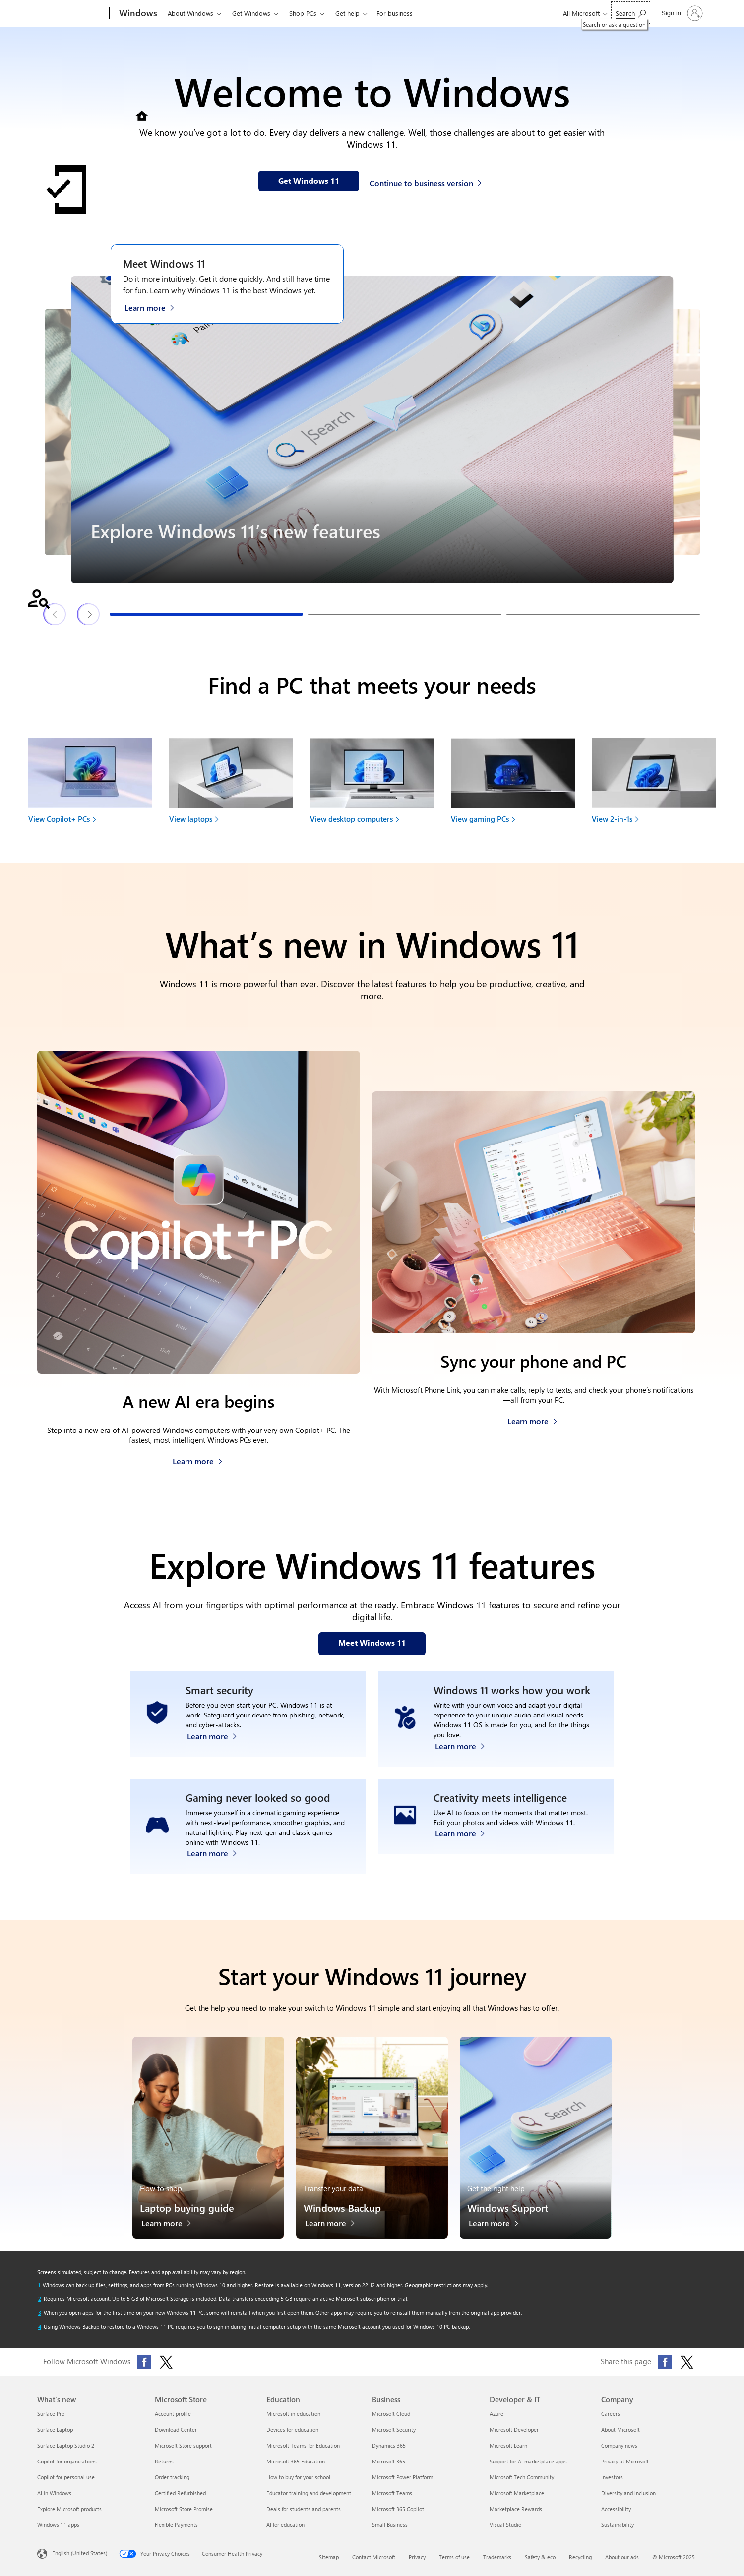 Image resolution: width=744 pixels, height=2576 pixels. Describe the element at coordinates (66, 189) in the screenshot. I see `indicates mobile-optimized or responsive content` at that location.